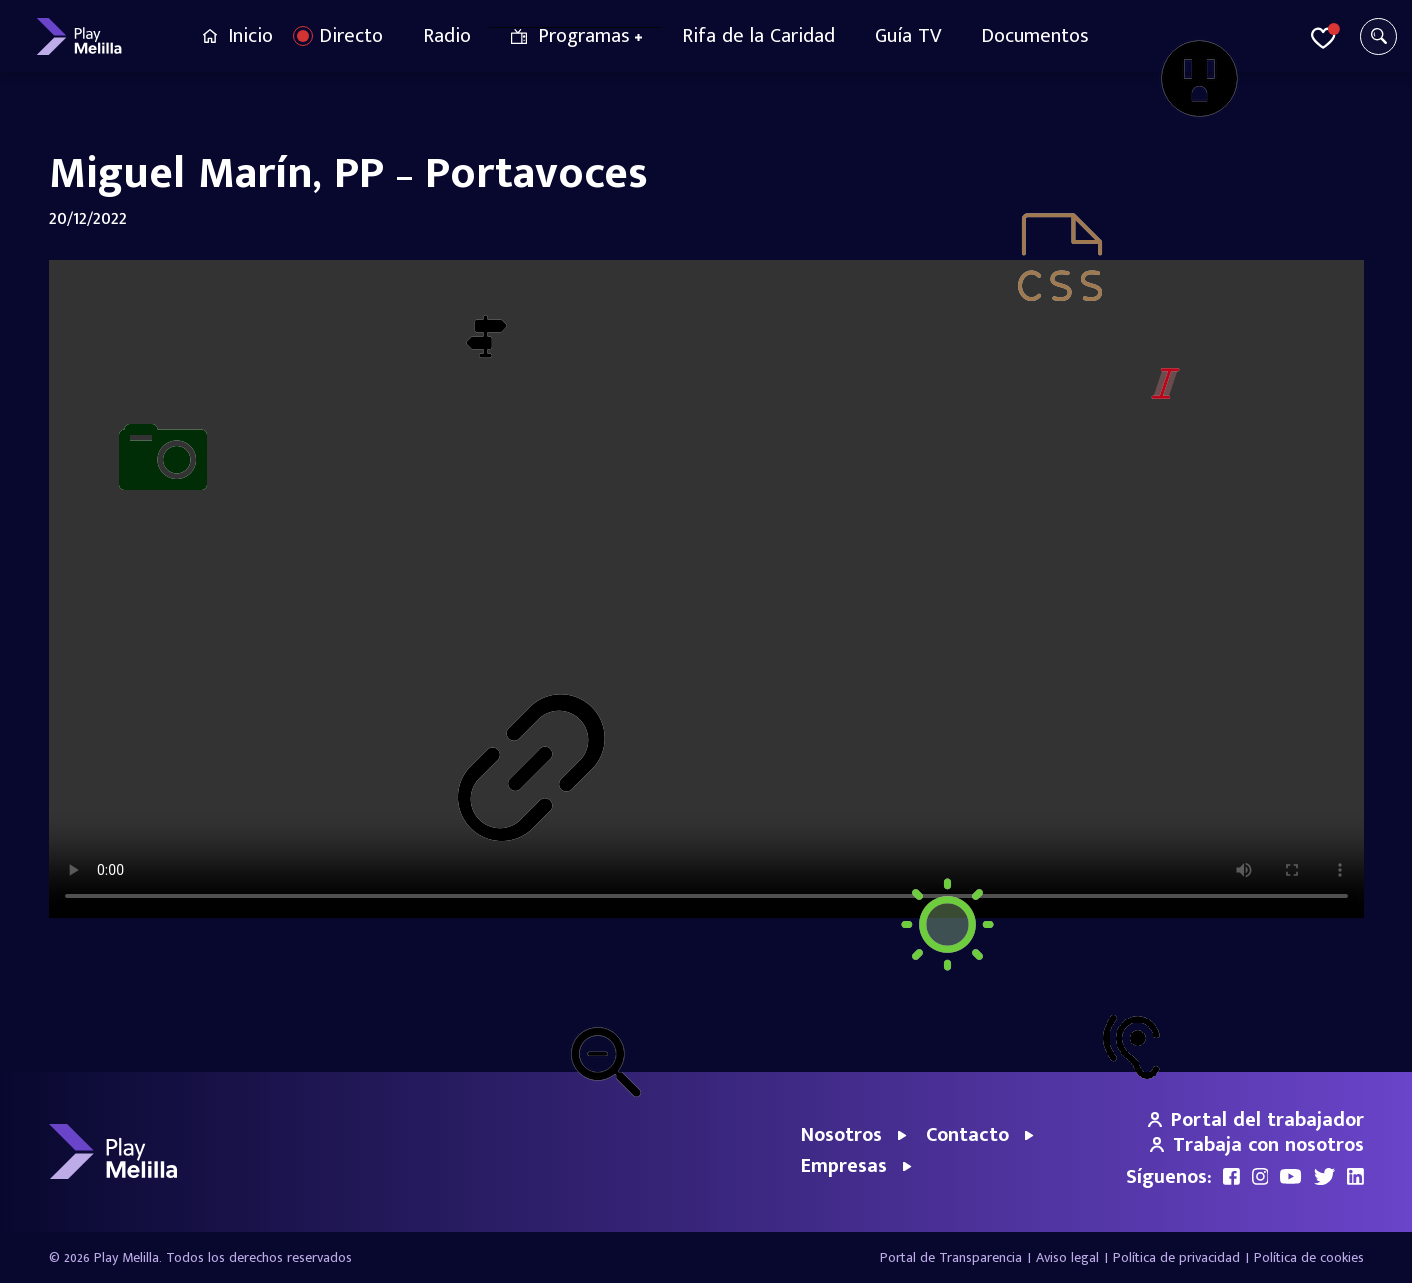 The height and width of the screenshot is (1283, 1412). What do you see at coordinates (529, 769) in the screenshot?
I see `copy or share a link` at bounding box center [529, 769].